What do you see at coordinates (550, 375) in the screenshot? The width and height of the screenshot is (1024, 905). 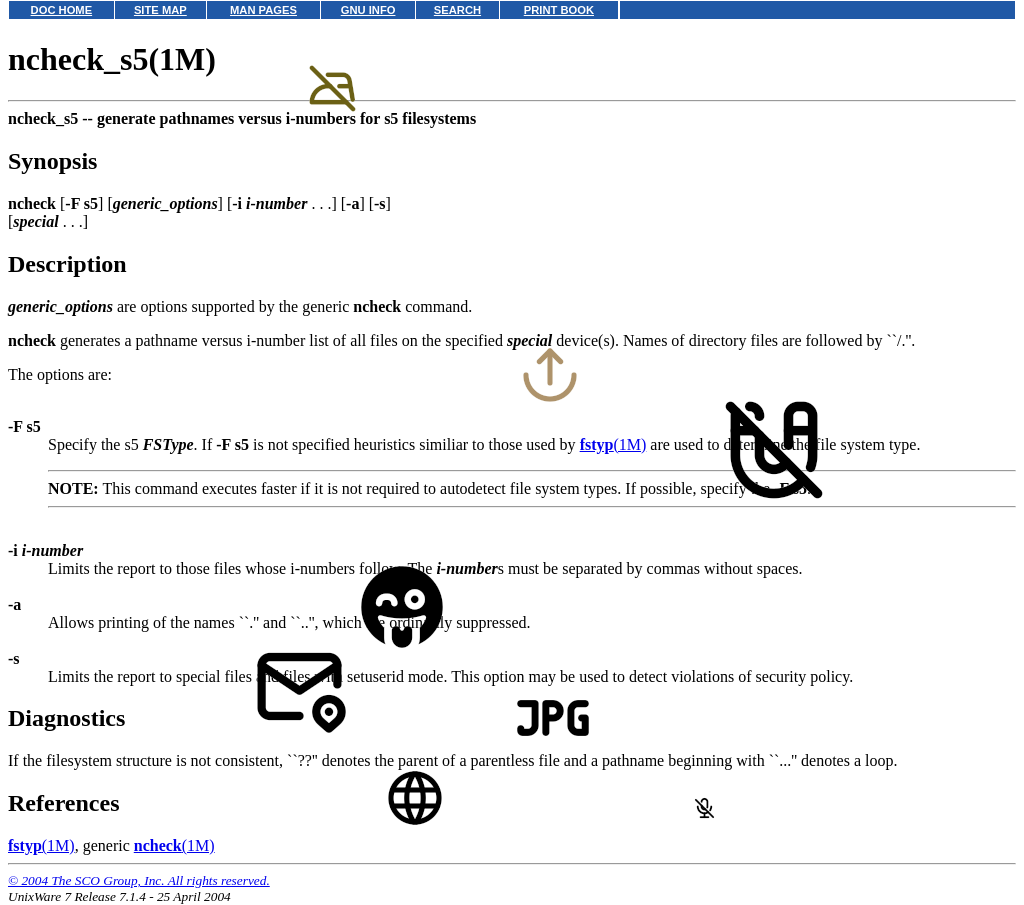 I see `upload file or content` at bounding box center [550, 375].